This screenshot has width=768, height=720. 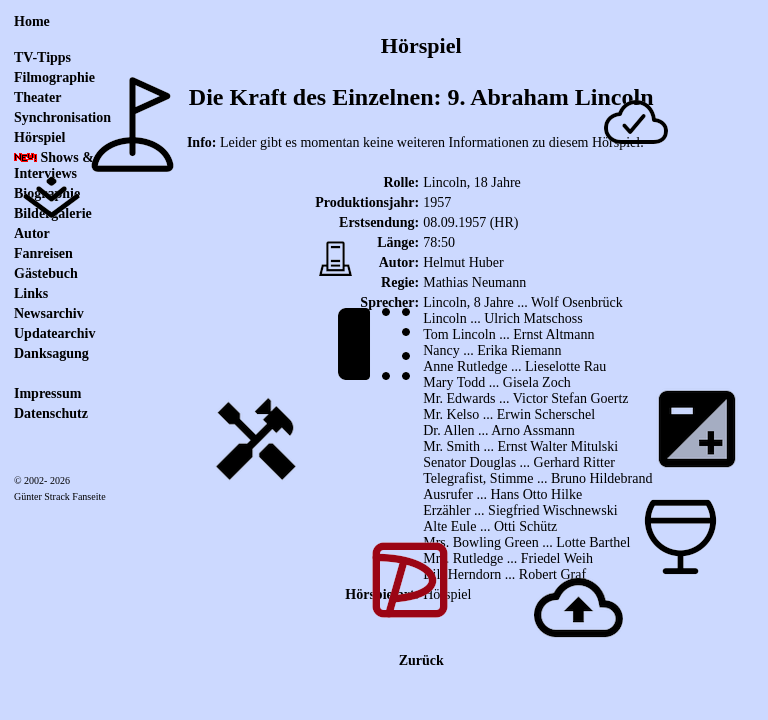 I want to click on file successfully uploaded to cloud, so click(x=636, y=122).